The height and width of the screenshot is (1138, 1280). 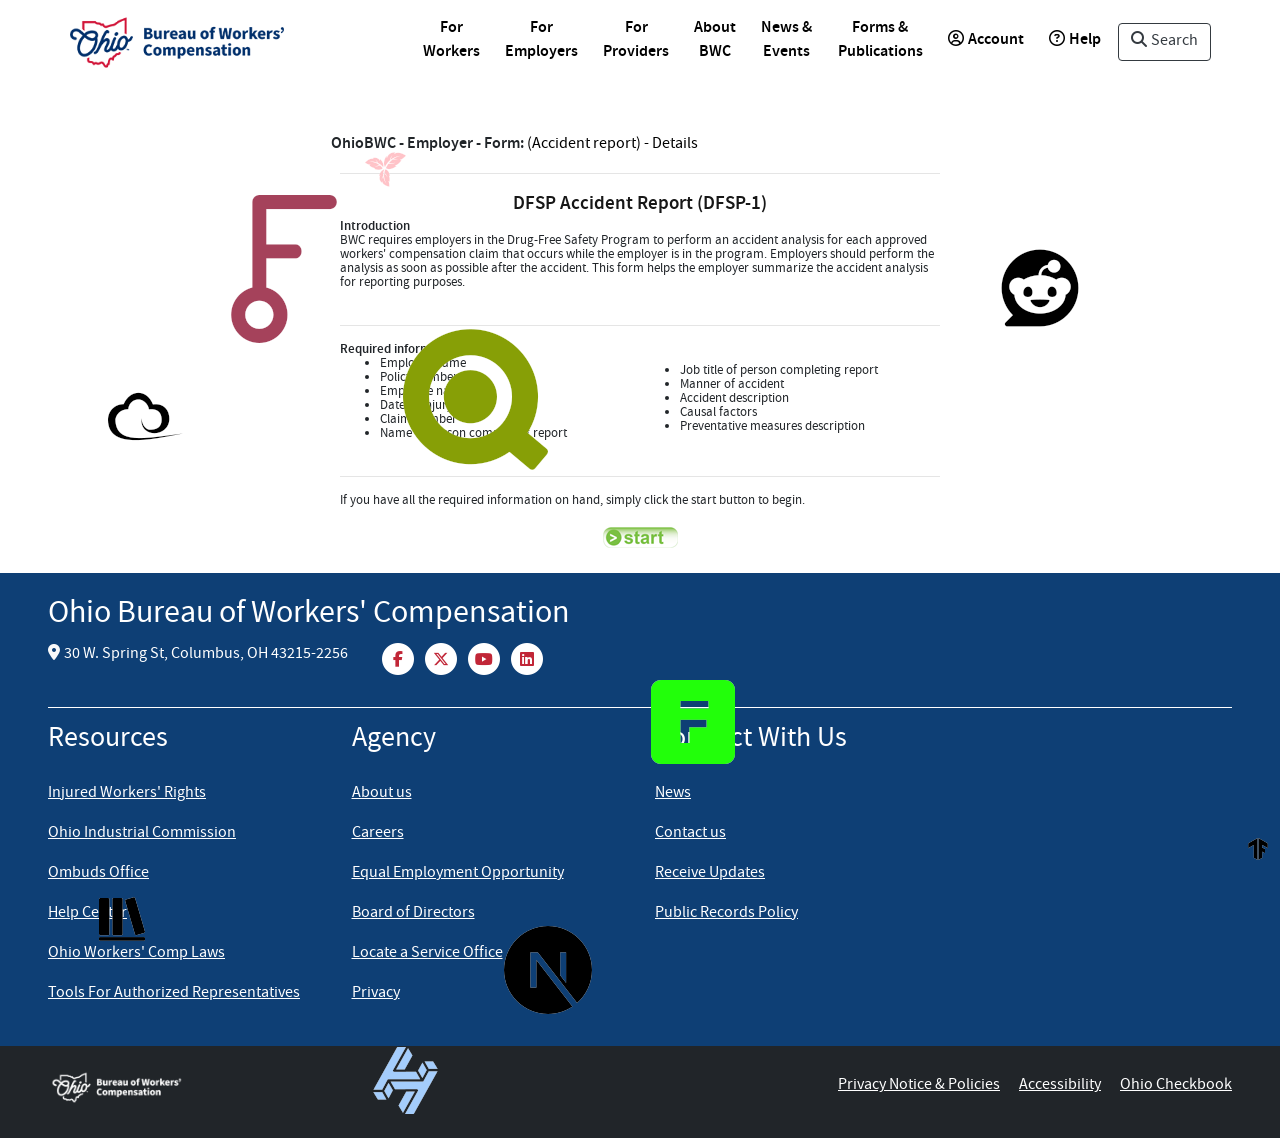 I want to click on frappe framework logo, so click(x=693, y=722).